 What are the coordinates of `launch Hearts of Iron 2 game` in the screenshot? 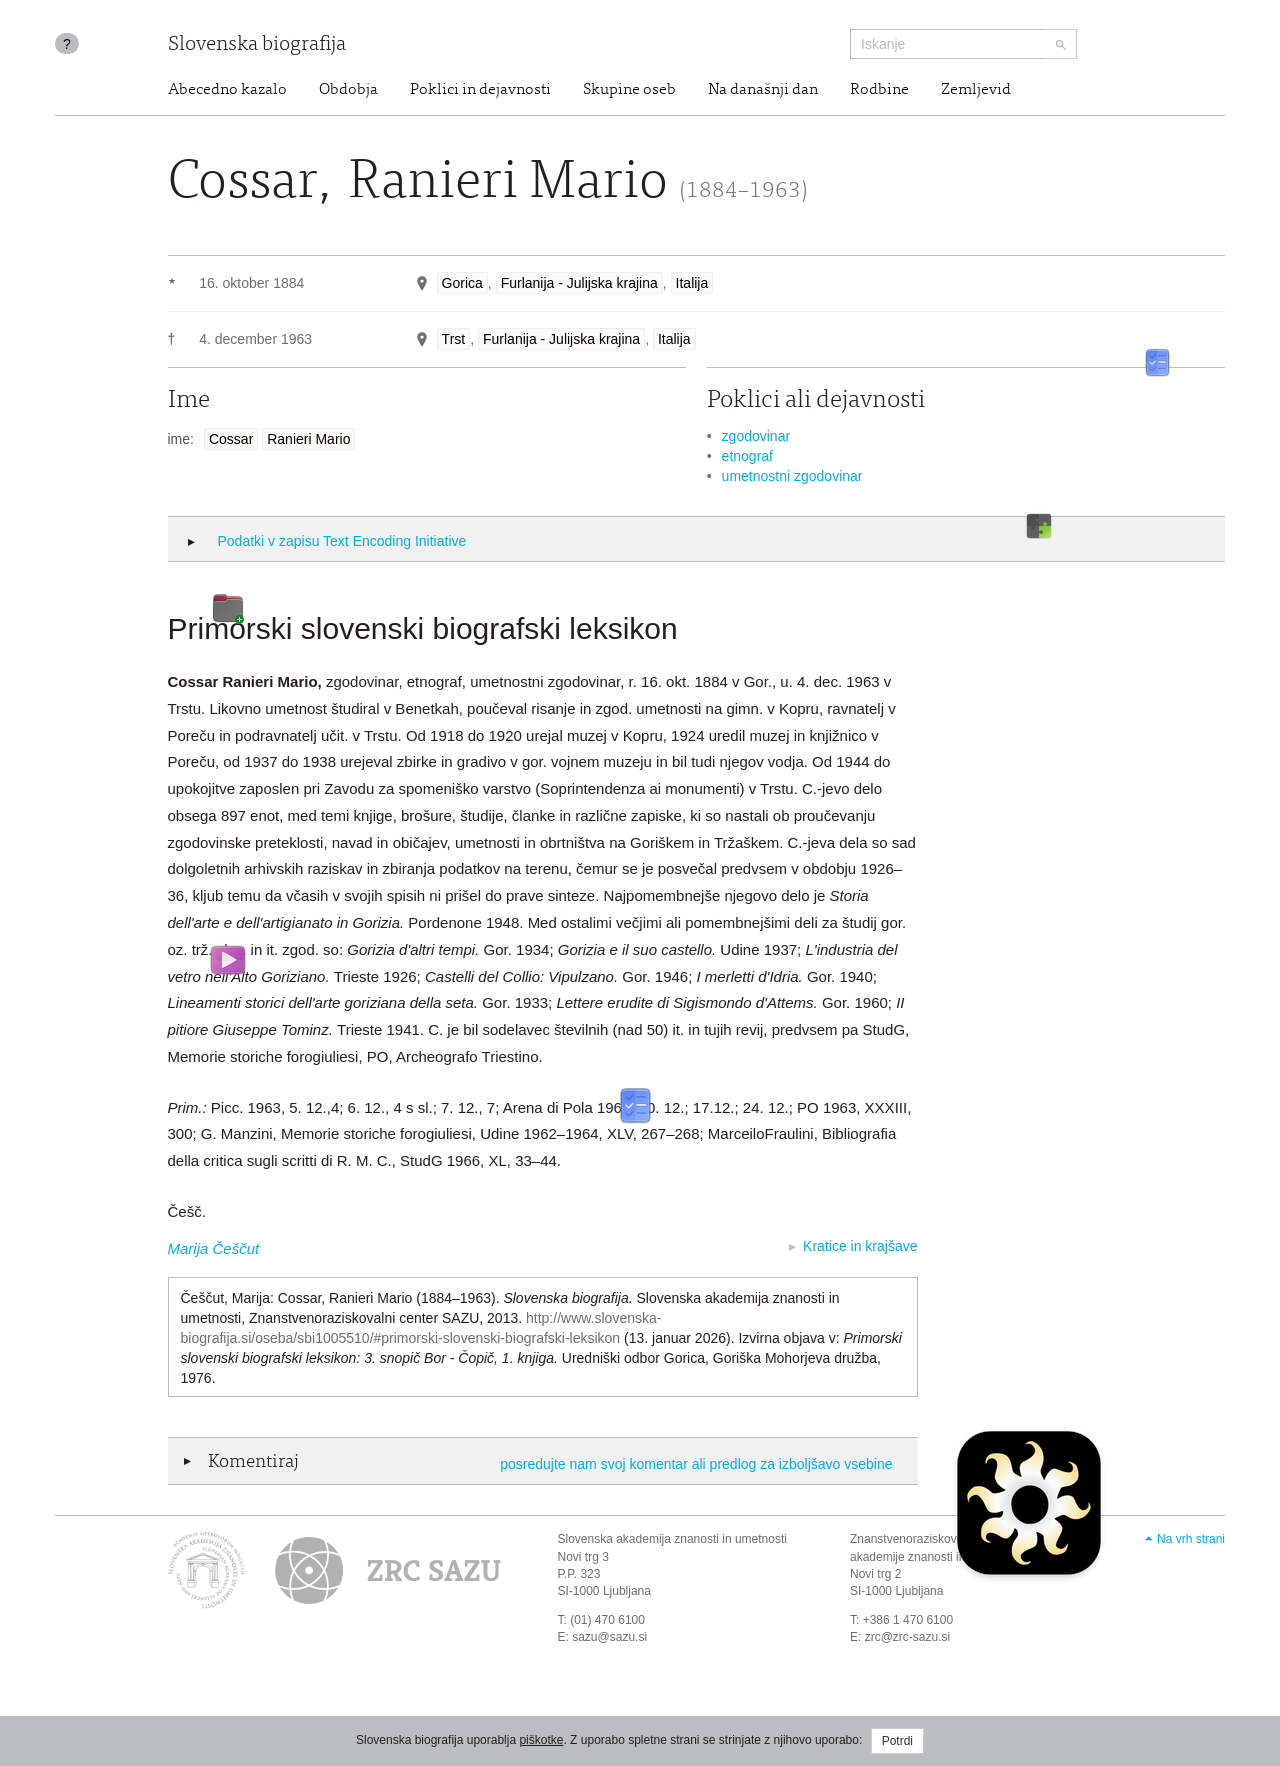 It's located at (1029, 1503).